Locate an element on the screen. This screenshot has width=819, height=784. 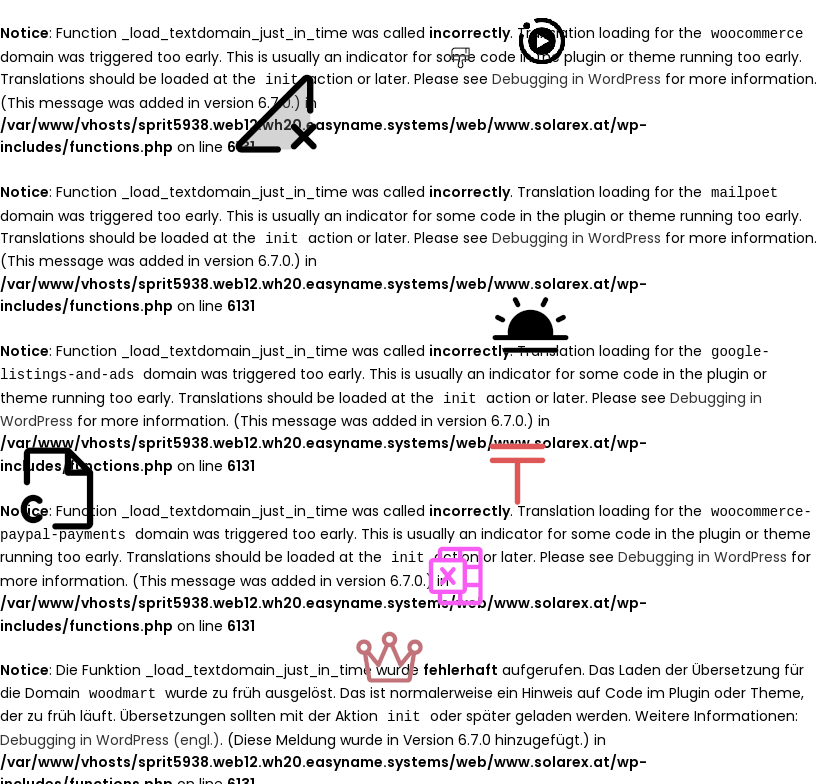
open a C programming language file is located at coordinates (58, 488).